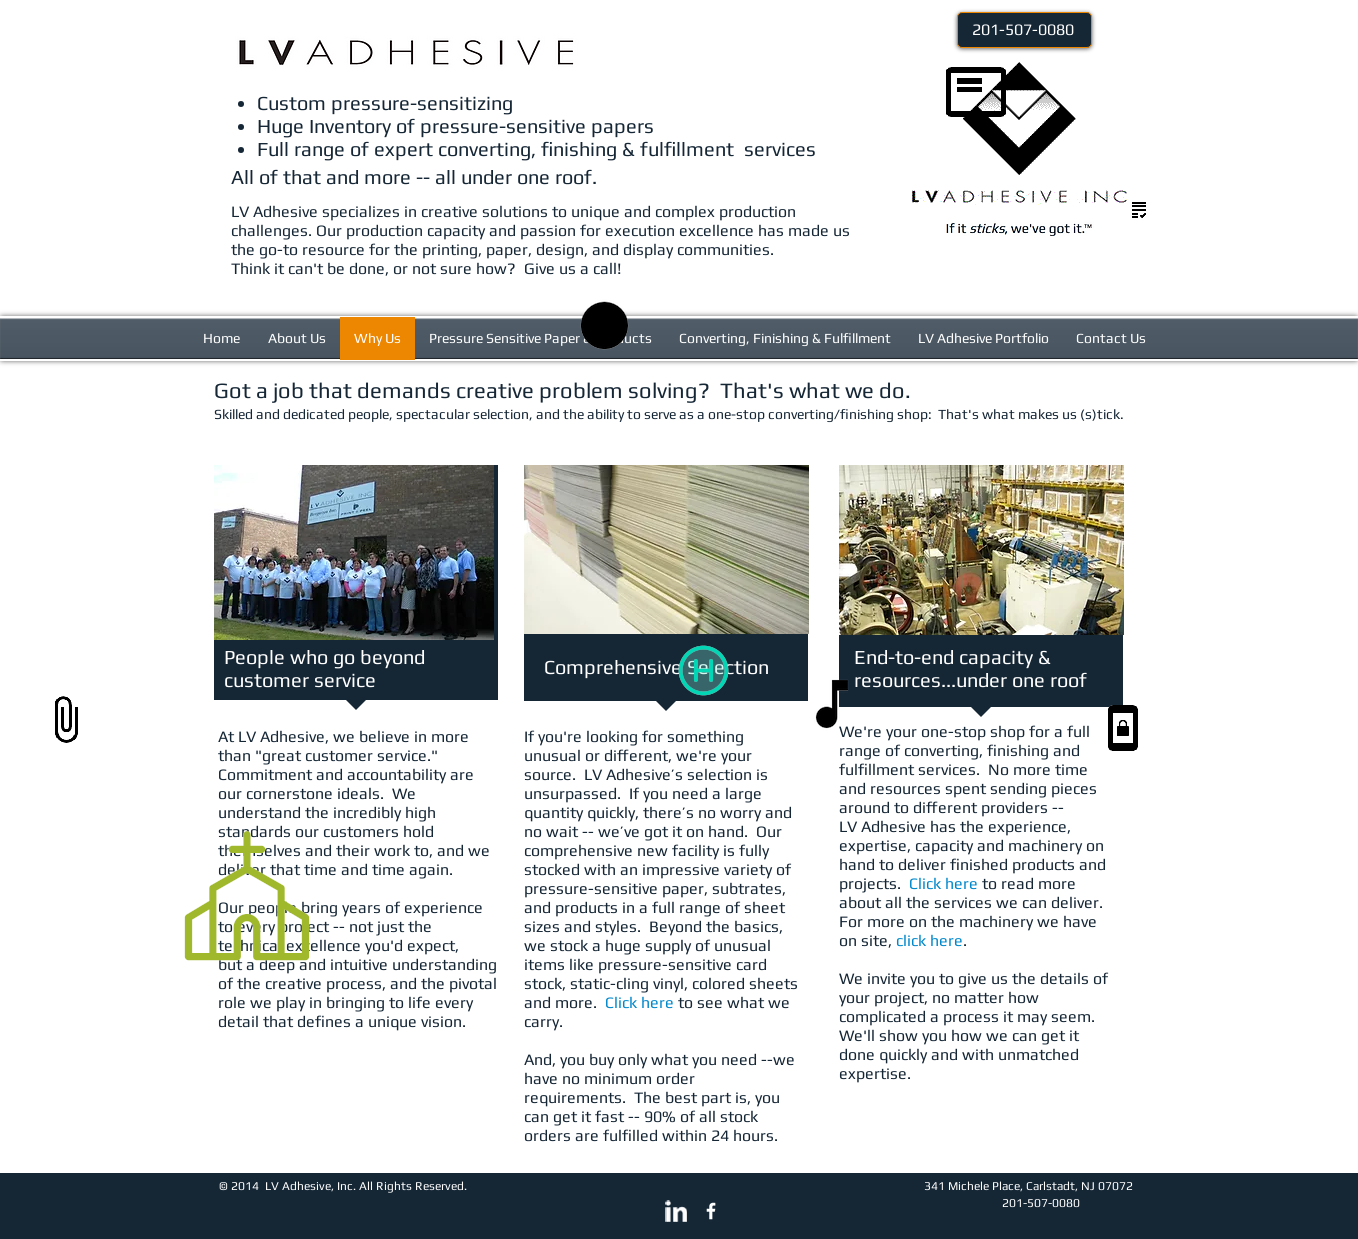  Describe the element at coordinates (703, 670) in the screenshot. I see `hospital or medical facility indicator` at that location.